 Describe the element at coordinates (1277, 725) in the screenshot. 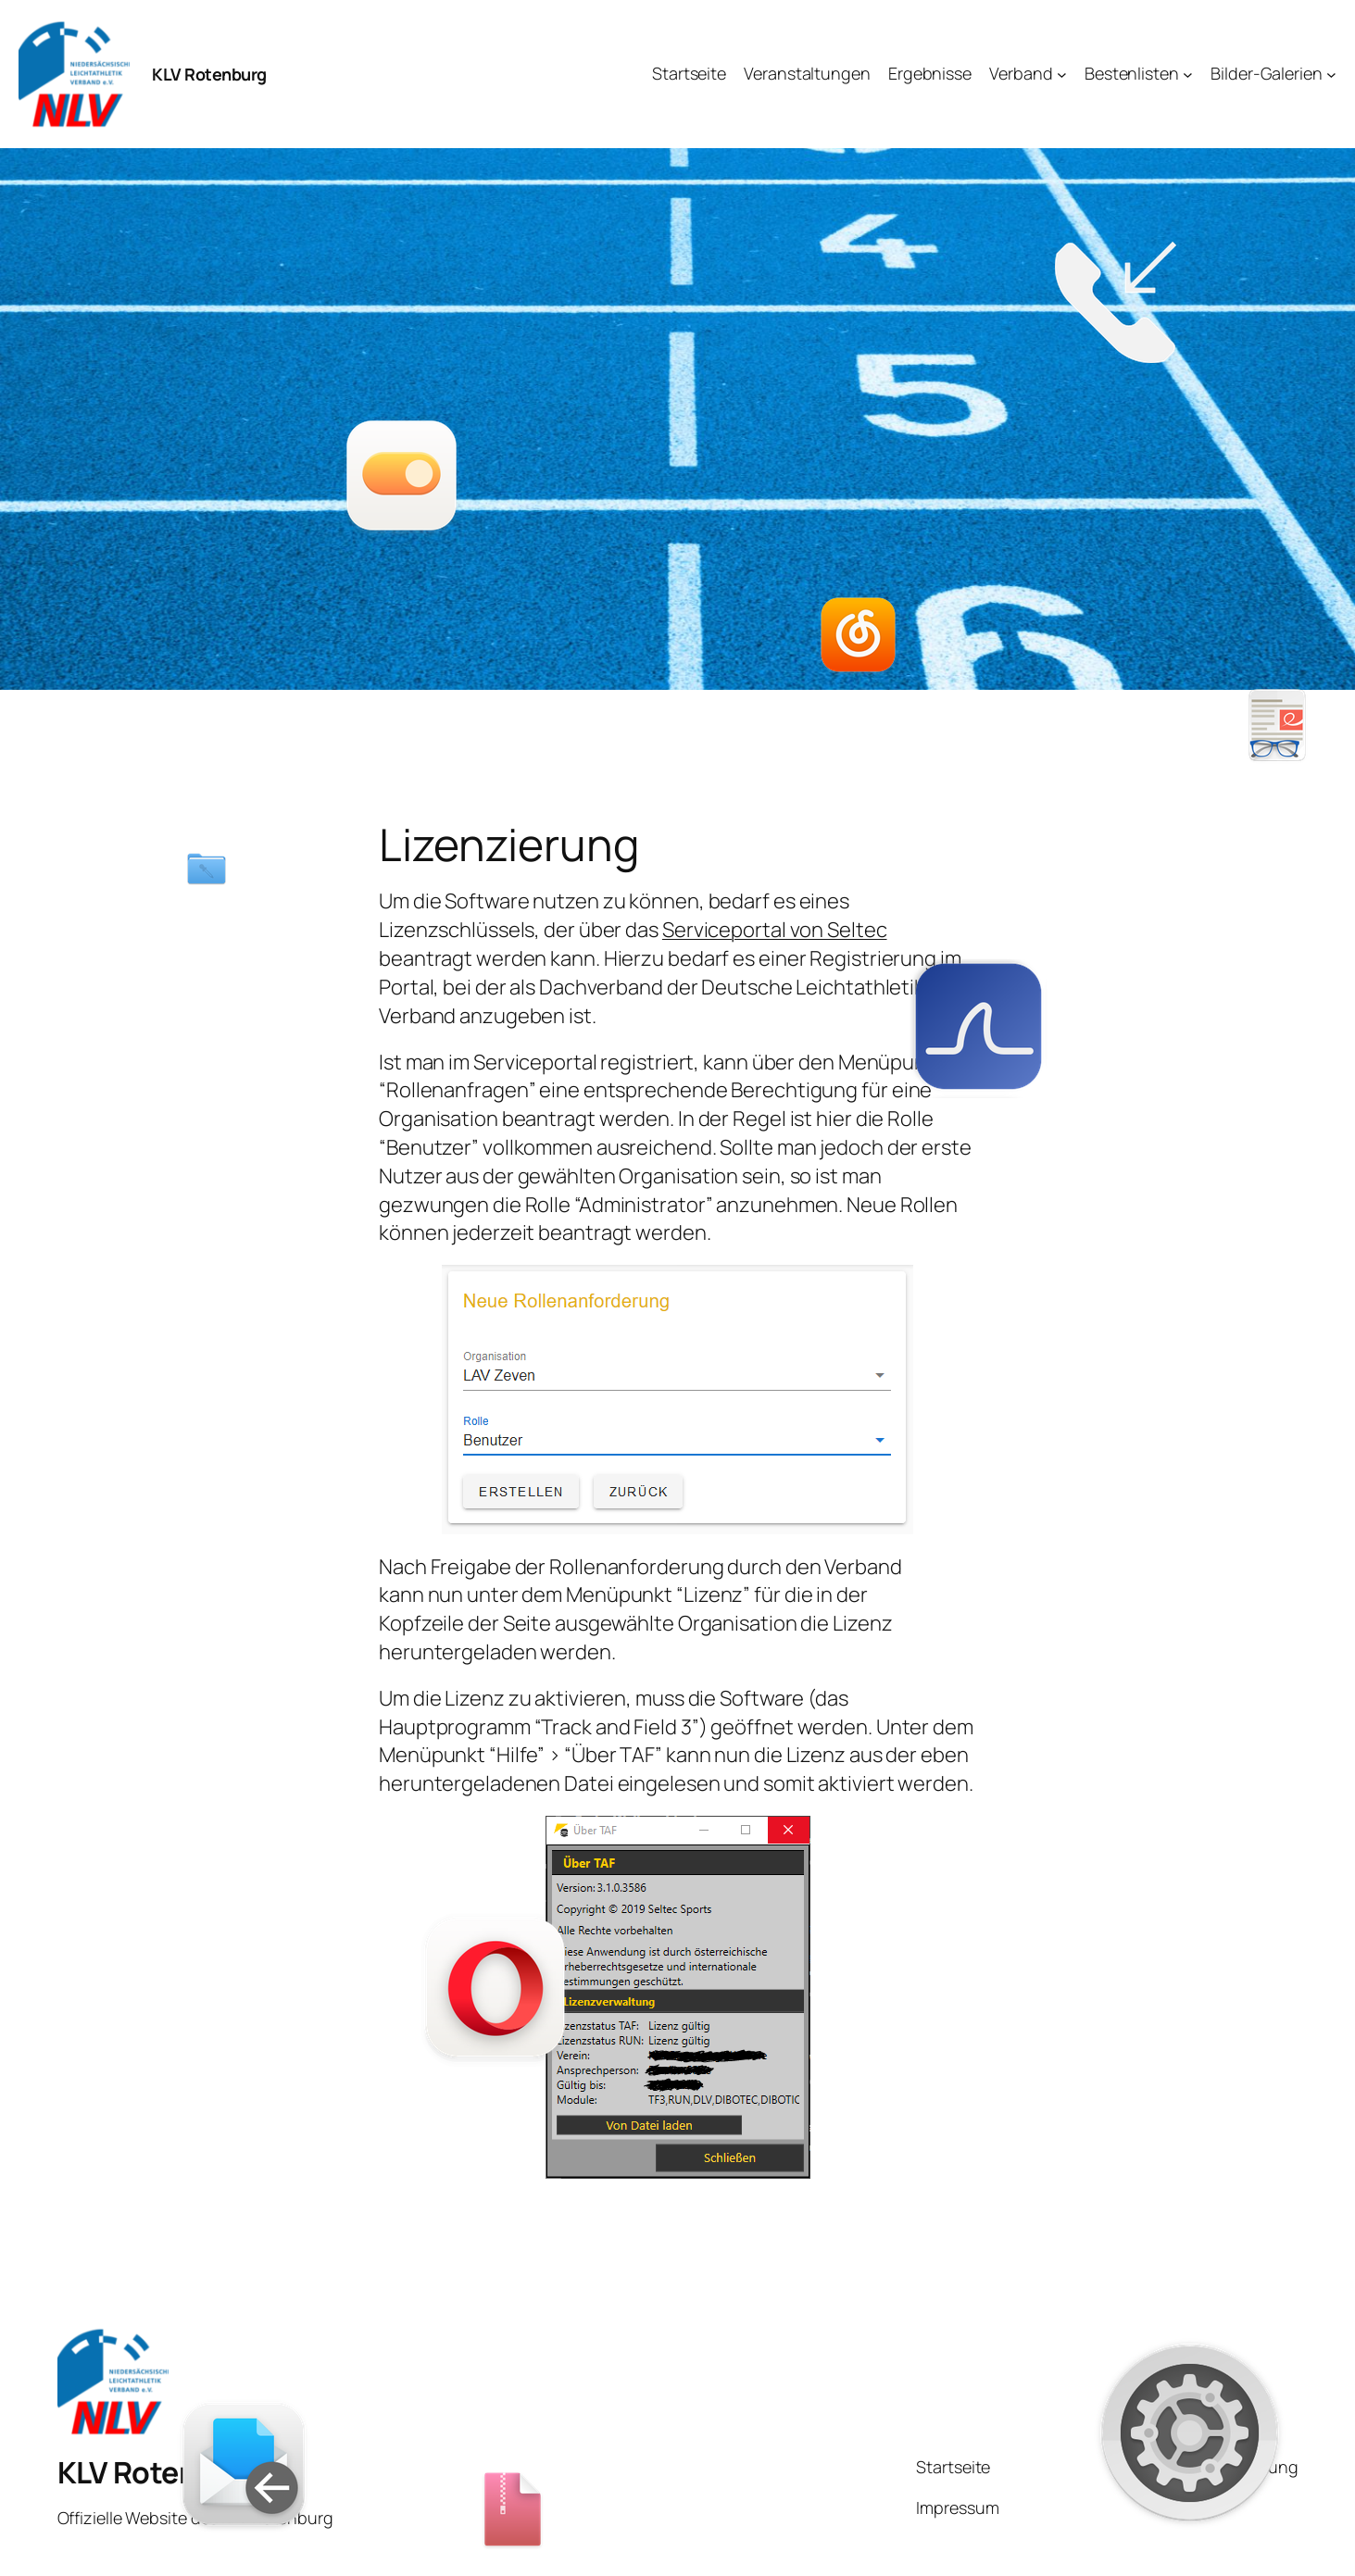

I see `open atril document viewer` at that location.